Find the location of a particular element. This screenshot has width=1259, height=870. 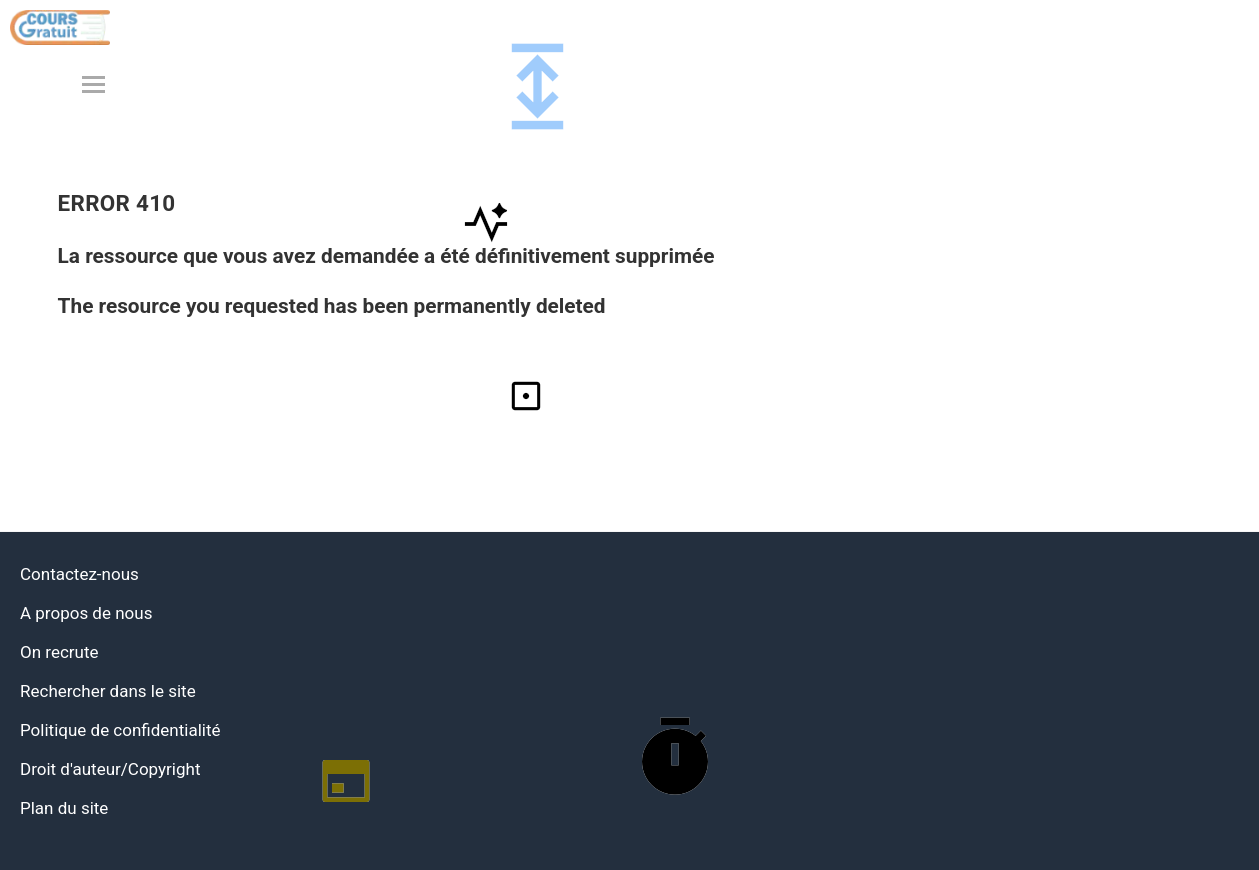

start or set a timer is located at coordinates (675, 758).